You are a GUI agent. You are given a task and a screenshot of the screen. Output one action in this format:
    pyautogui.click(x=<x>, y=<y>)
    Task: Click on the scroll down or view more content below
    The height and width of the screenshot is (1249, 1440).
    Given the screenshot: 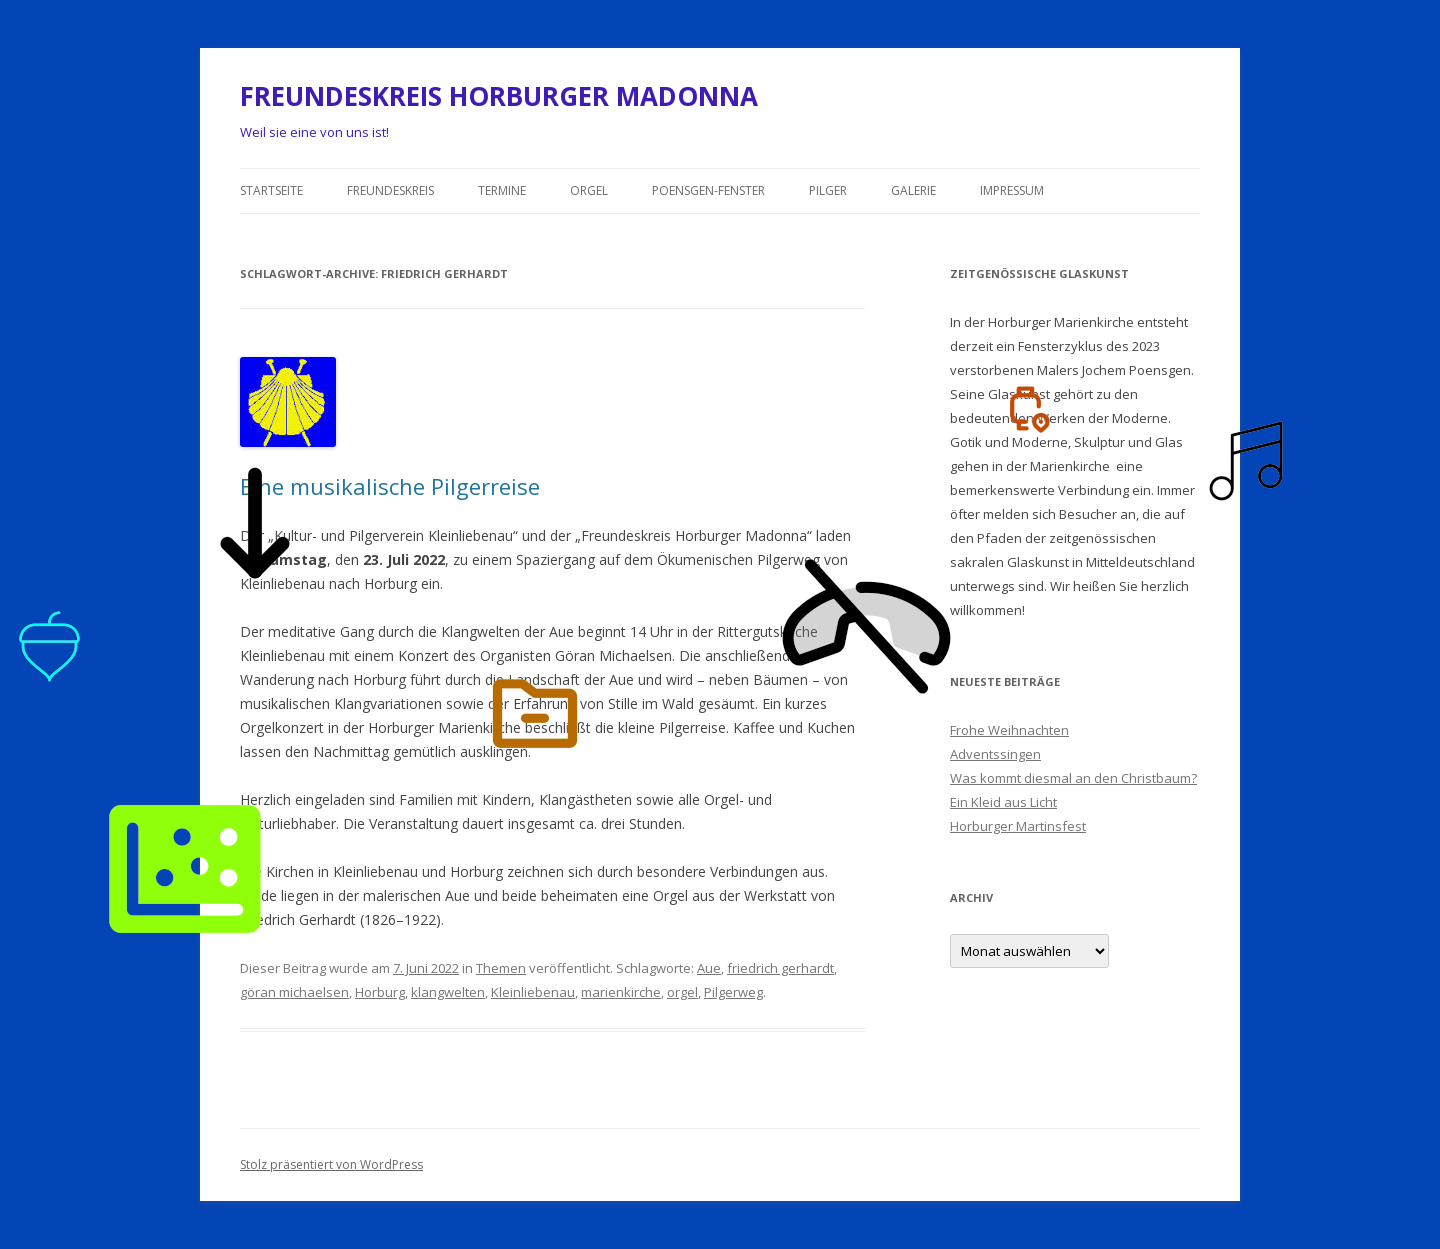 What is the action you would take?
    pyautogui.click(x=255, y=523)
    